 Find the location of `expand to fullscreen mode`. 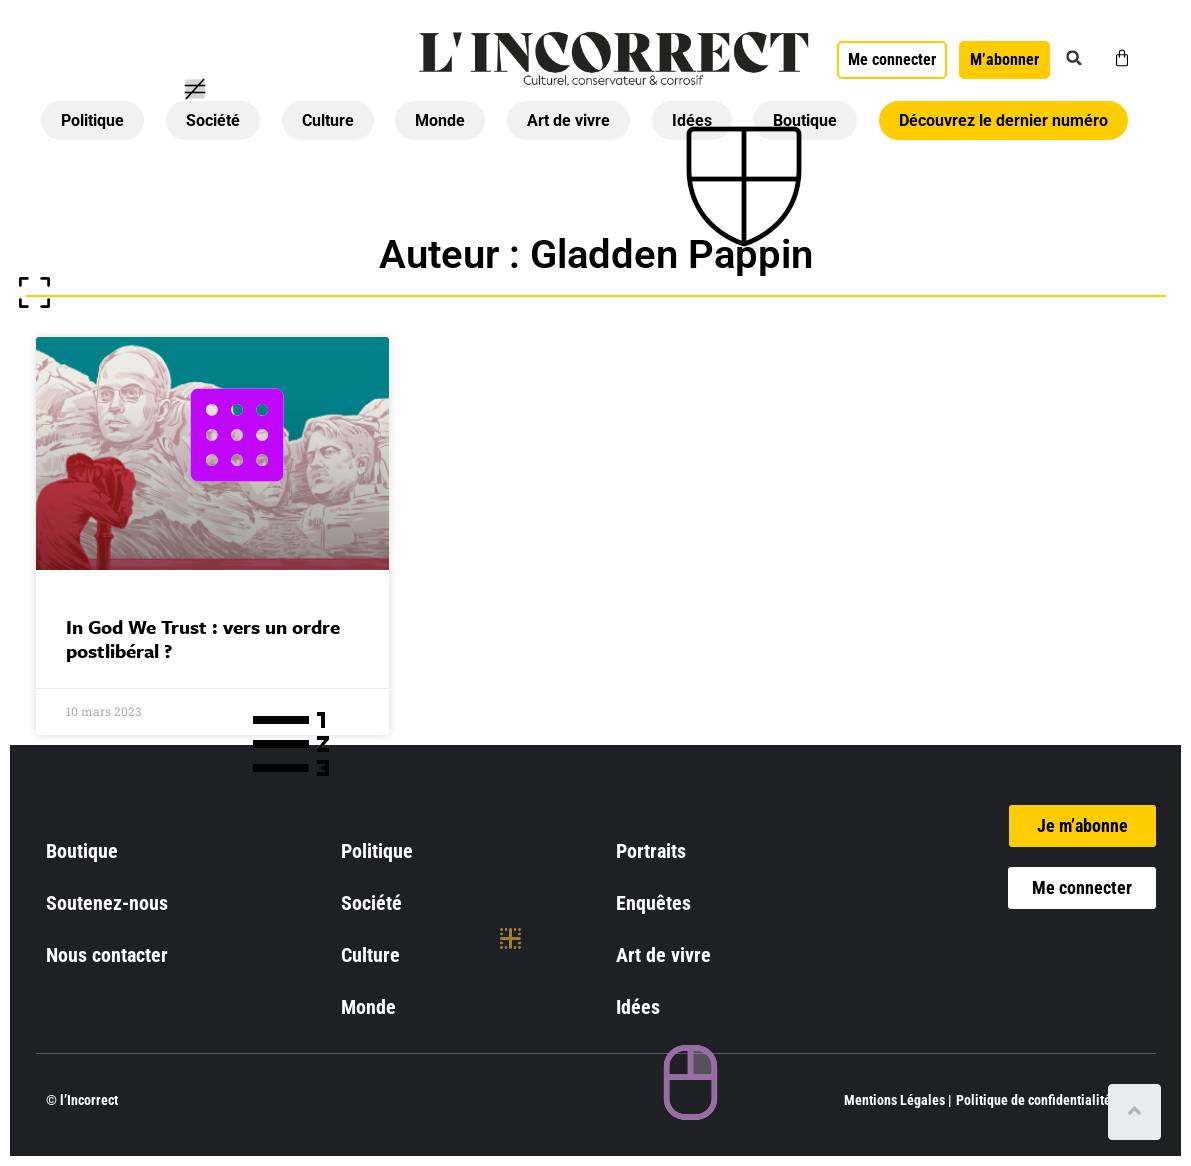

expand to fullscreen mode is located at coordinates (34, 292).